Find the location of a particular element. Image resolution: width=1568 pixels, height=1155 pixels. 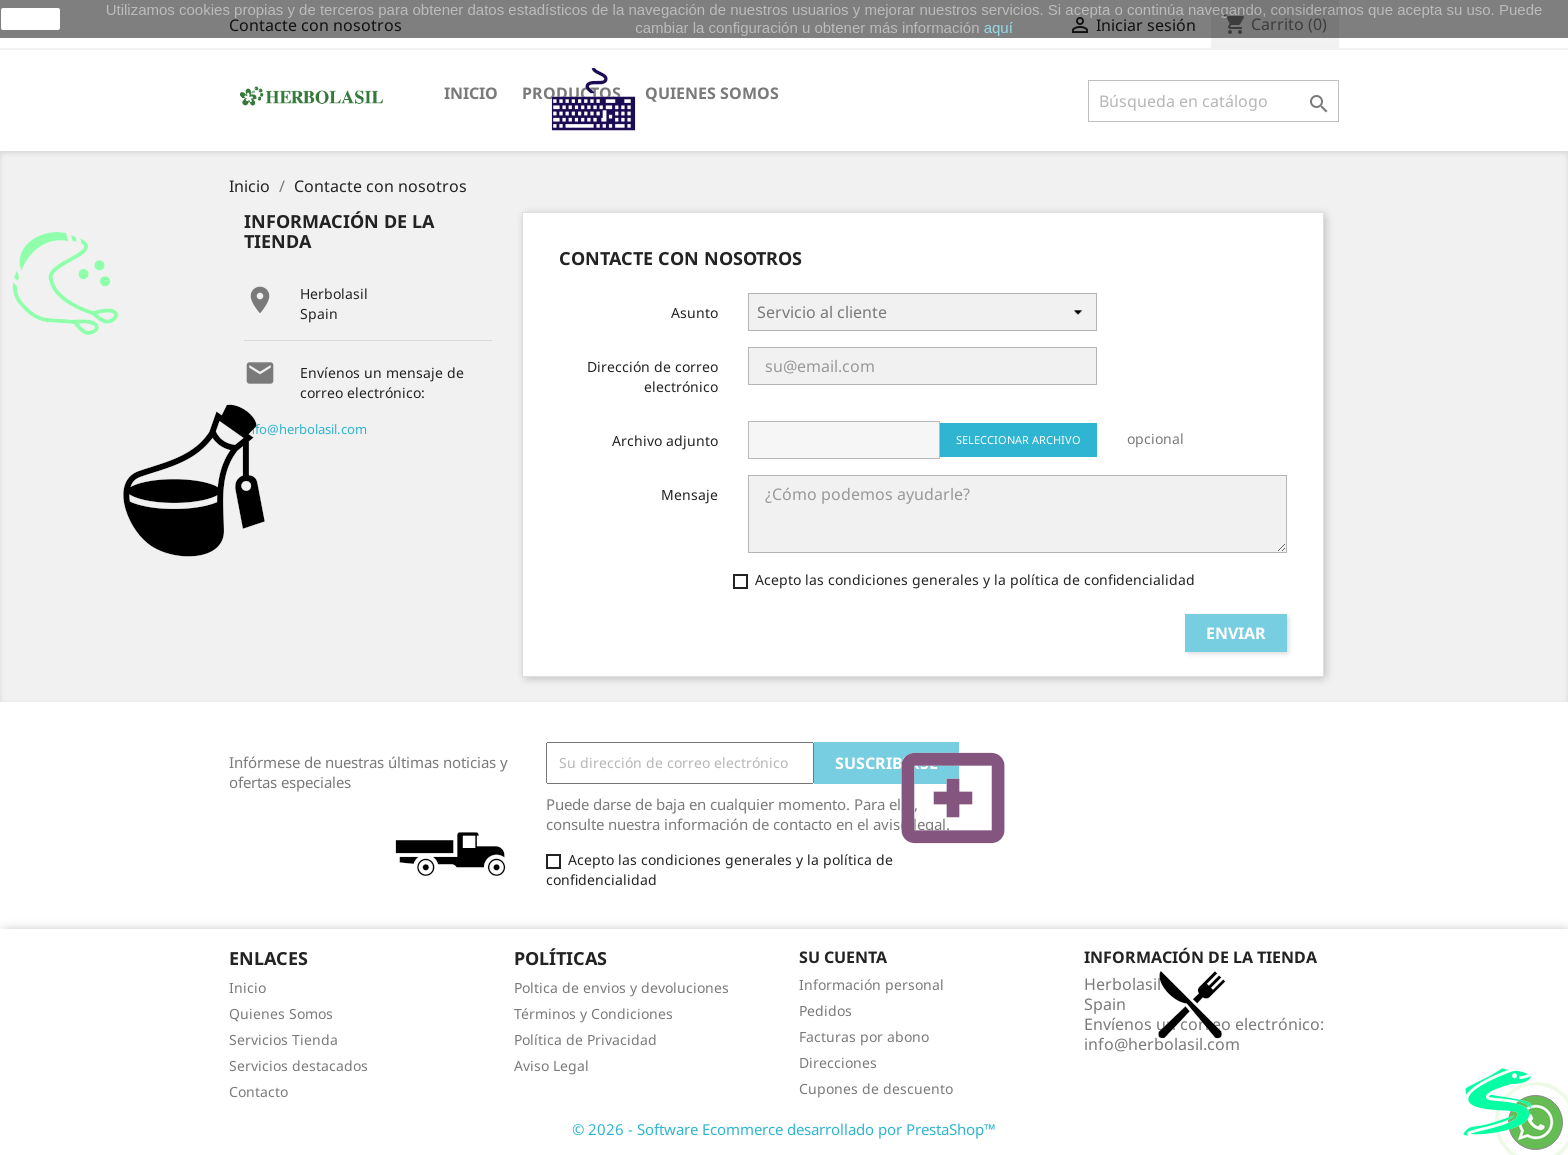

open on-screen keyboard is located at coordinates (593, 113).